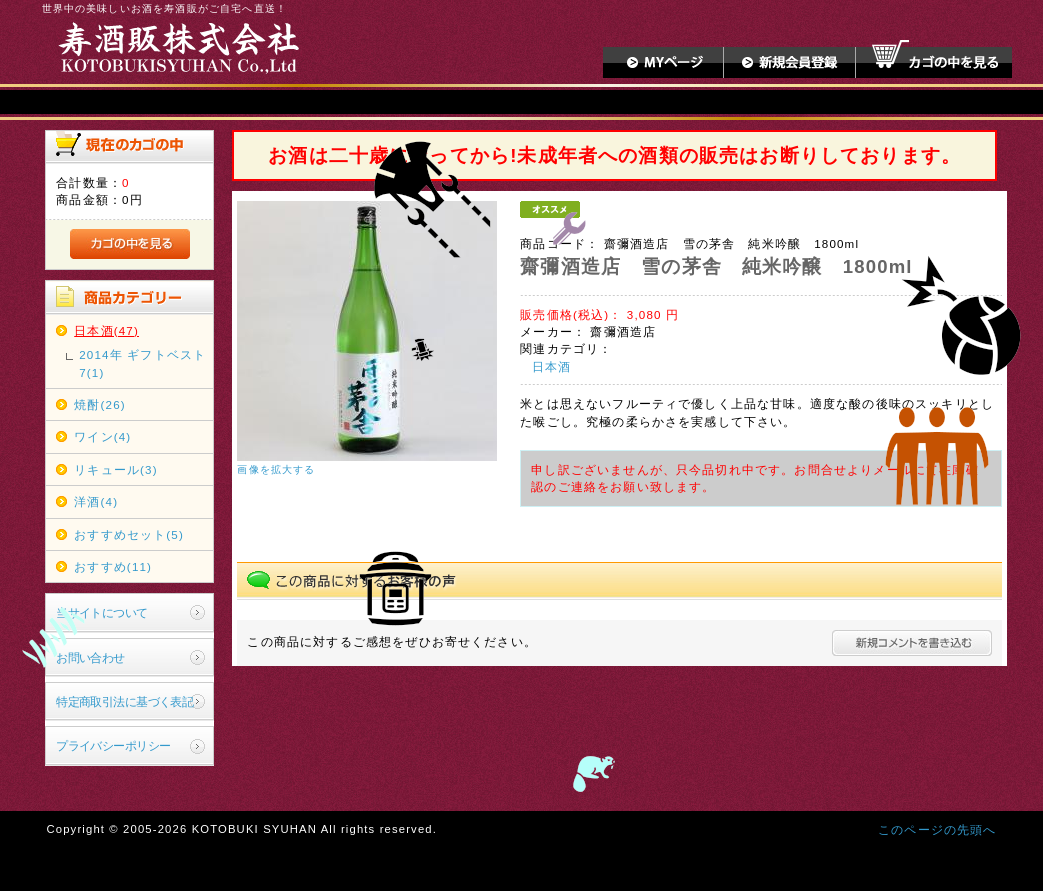 Image resolution: width=1043 pixels, height=891 pixels. What do you see at coordinates (961, 316) in the screenshot?
I see `activate explosive item in game` at bounding box center [961, 316].